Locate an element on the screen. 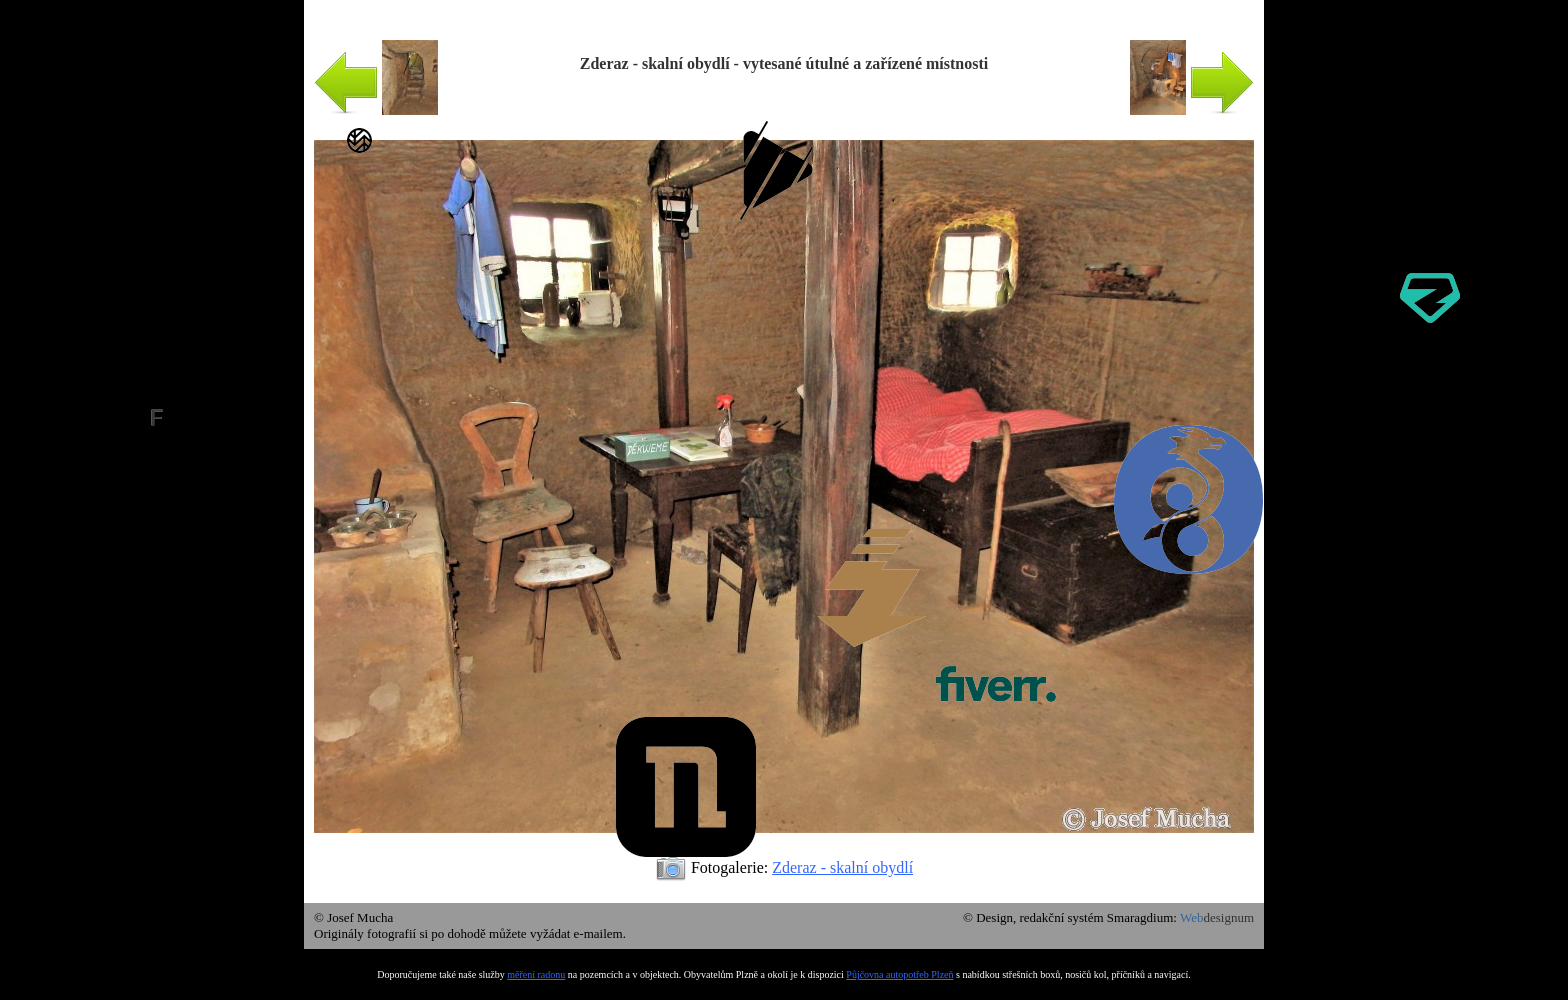 This screenshot has height=1000, width=1568. open the Fiverr app is located at coordinates (996, 684).